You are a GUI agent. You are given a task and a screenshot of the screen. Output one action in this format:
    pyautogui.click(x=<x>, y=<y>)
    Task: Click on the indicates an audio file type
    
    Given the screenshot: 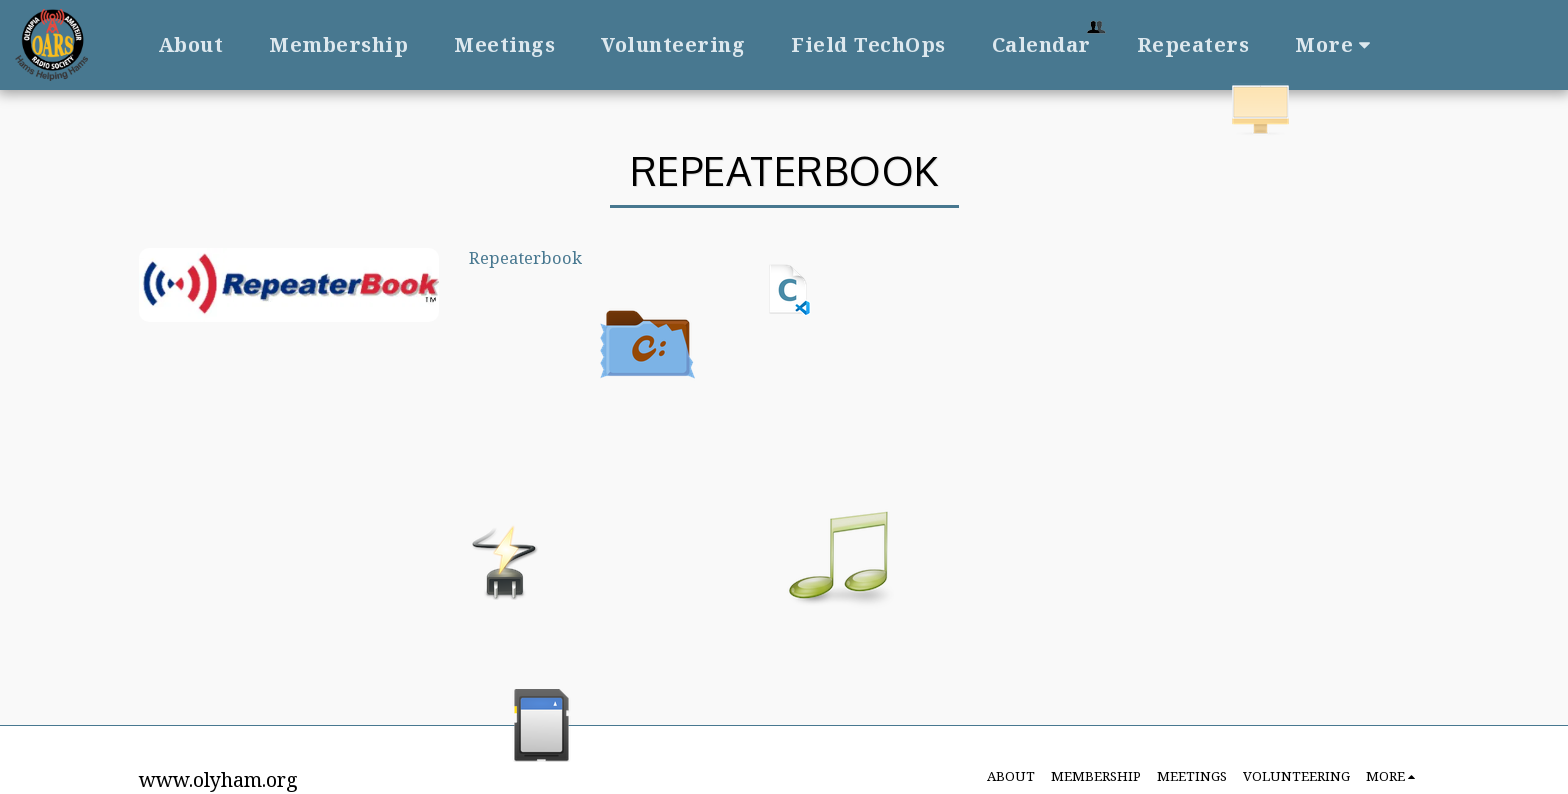 What is the action you would take?
    pyautogui.click(x=838, y=556)
    